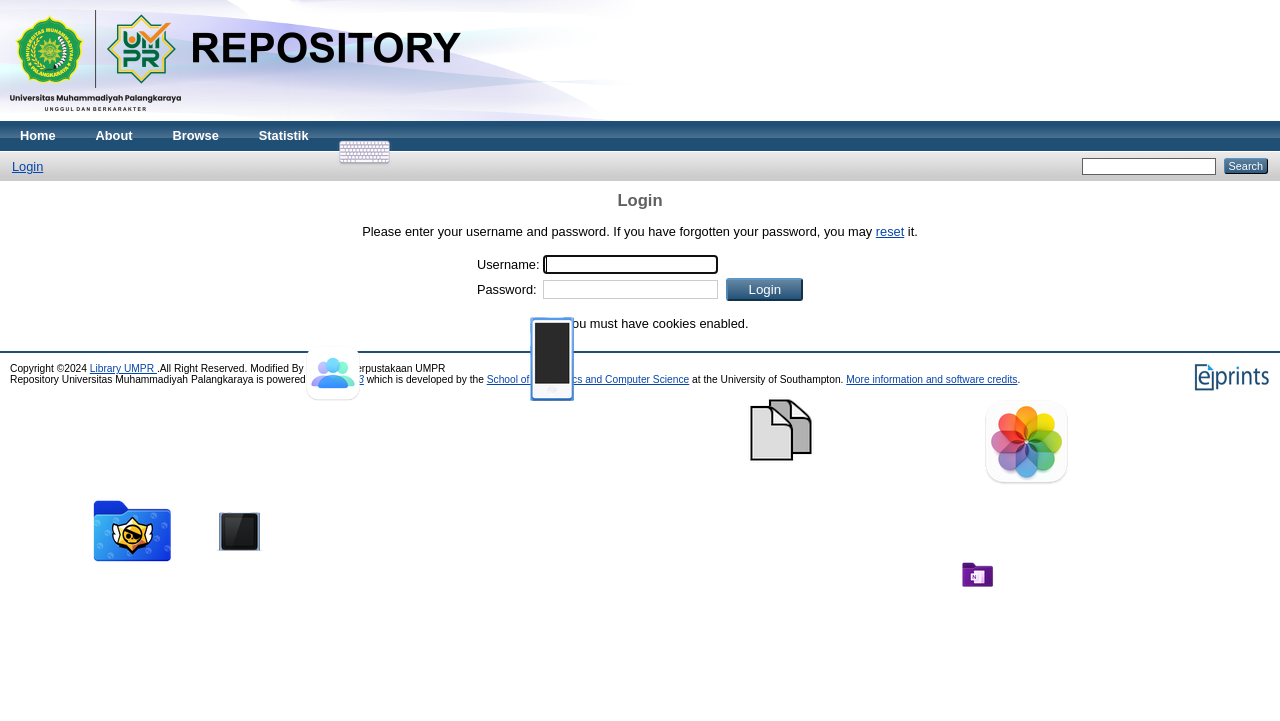 The image size is (1280, 721). I want to click on indicates keyboard connected or active, so click(364, 152).